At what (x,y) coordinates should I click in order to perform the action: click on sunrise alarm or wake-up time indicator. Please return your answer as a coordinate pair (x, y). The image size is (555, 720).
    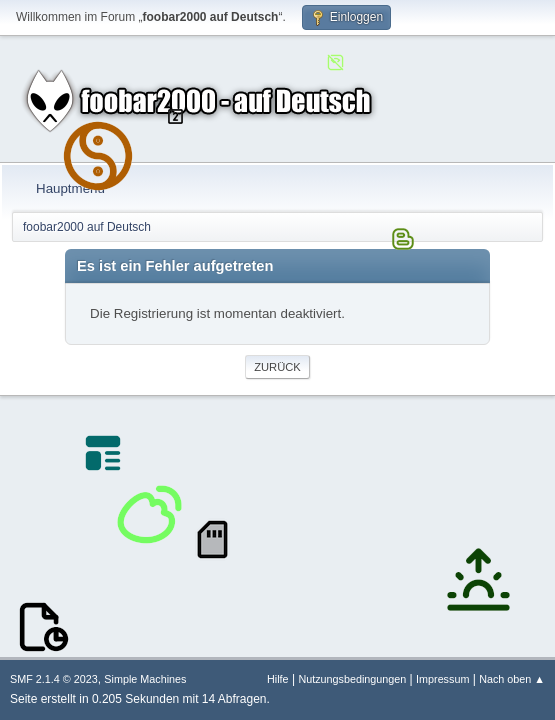
    Looking at the image, I should click on (478, 579).